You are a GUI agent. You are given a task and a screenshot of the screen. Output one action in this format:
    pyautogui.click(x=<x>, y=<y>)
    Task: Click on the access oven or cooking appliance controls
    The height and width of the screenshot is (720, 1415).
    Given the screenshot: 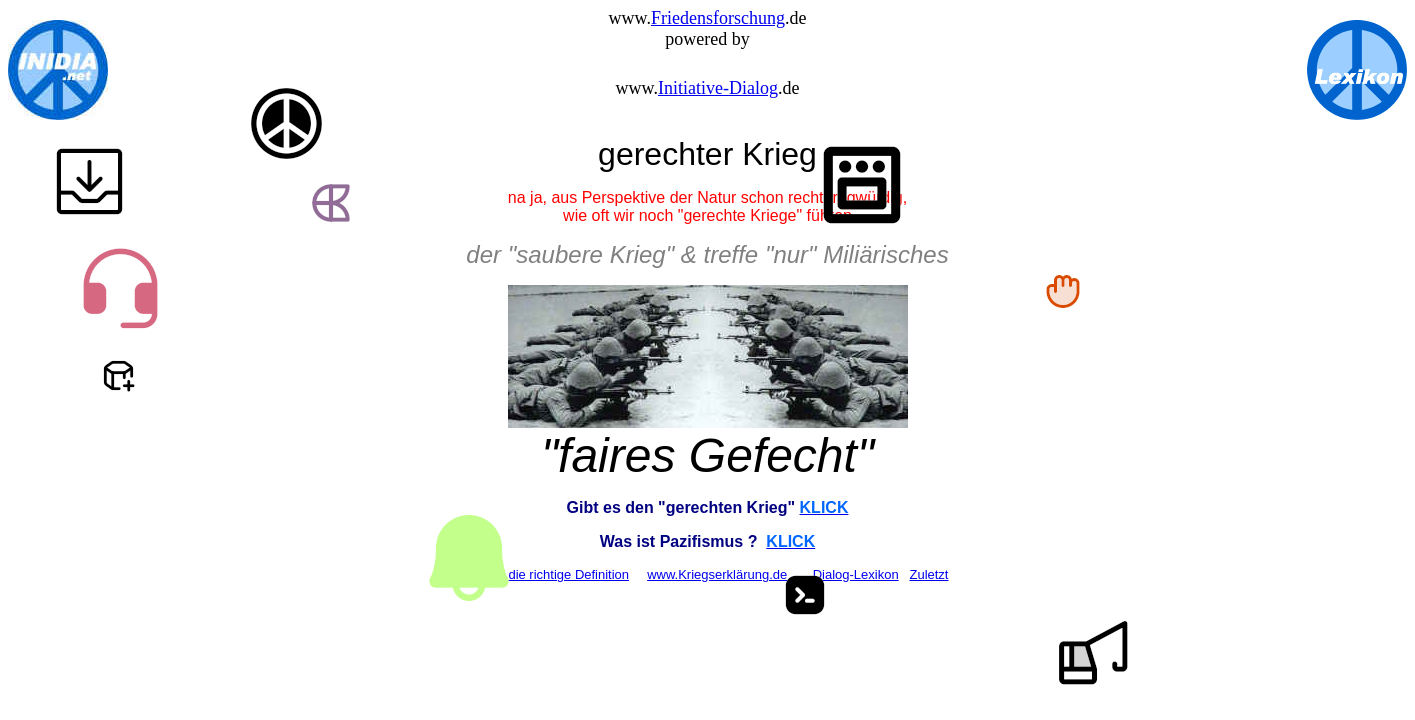 What is the action you would take?
    pyautogui.click(x=862, y=185)
    